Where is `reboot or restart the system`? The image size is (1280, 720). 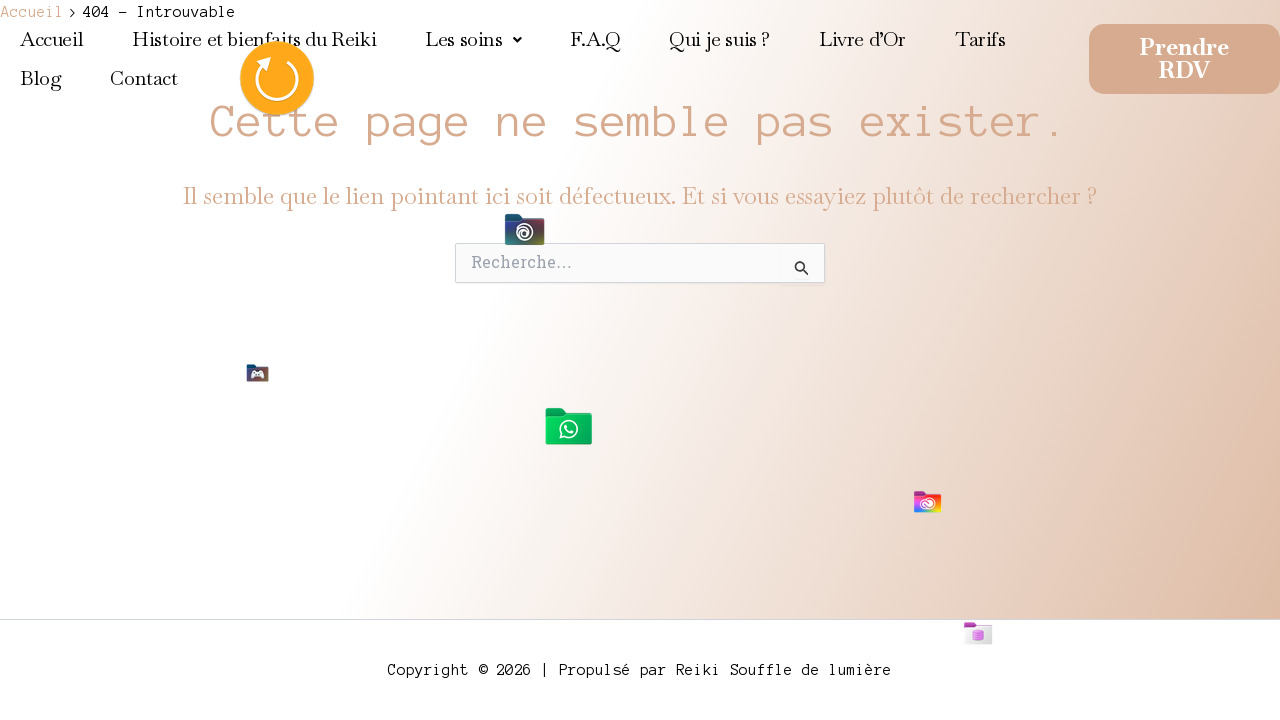
reboot or restart the system is located at coordinates (277, 78).